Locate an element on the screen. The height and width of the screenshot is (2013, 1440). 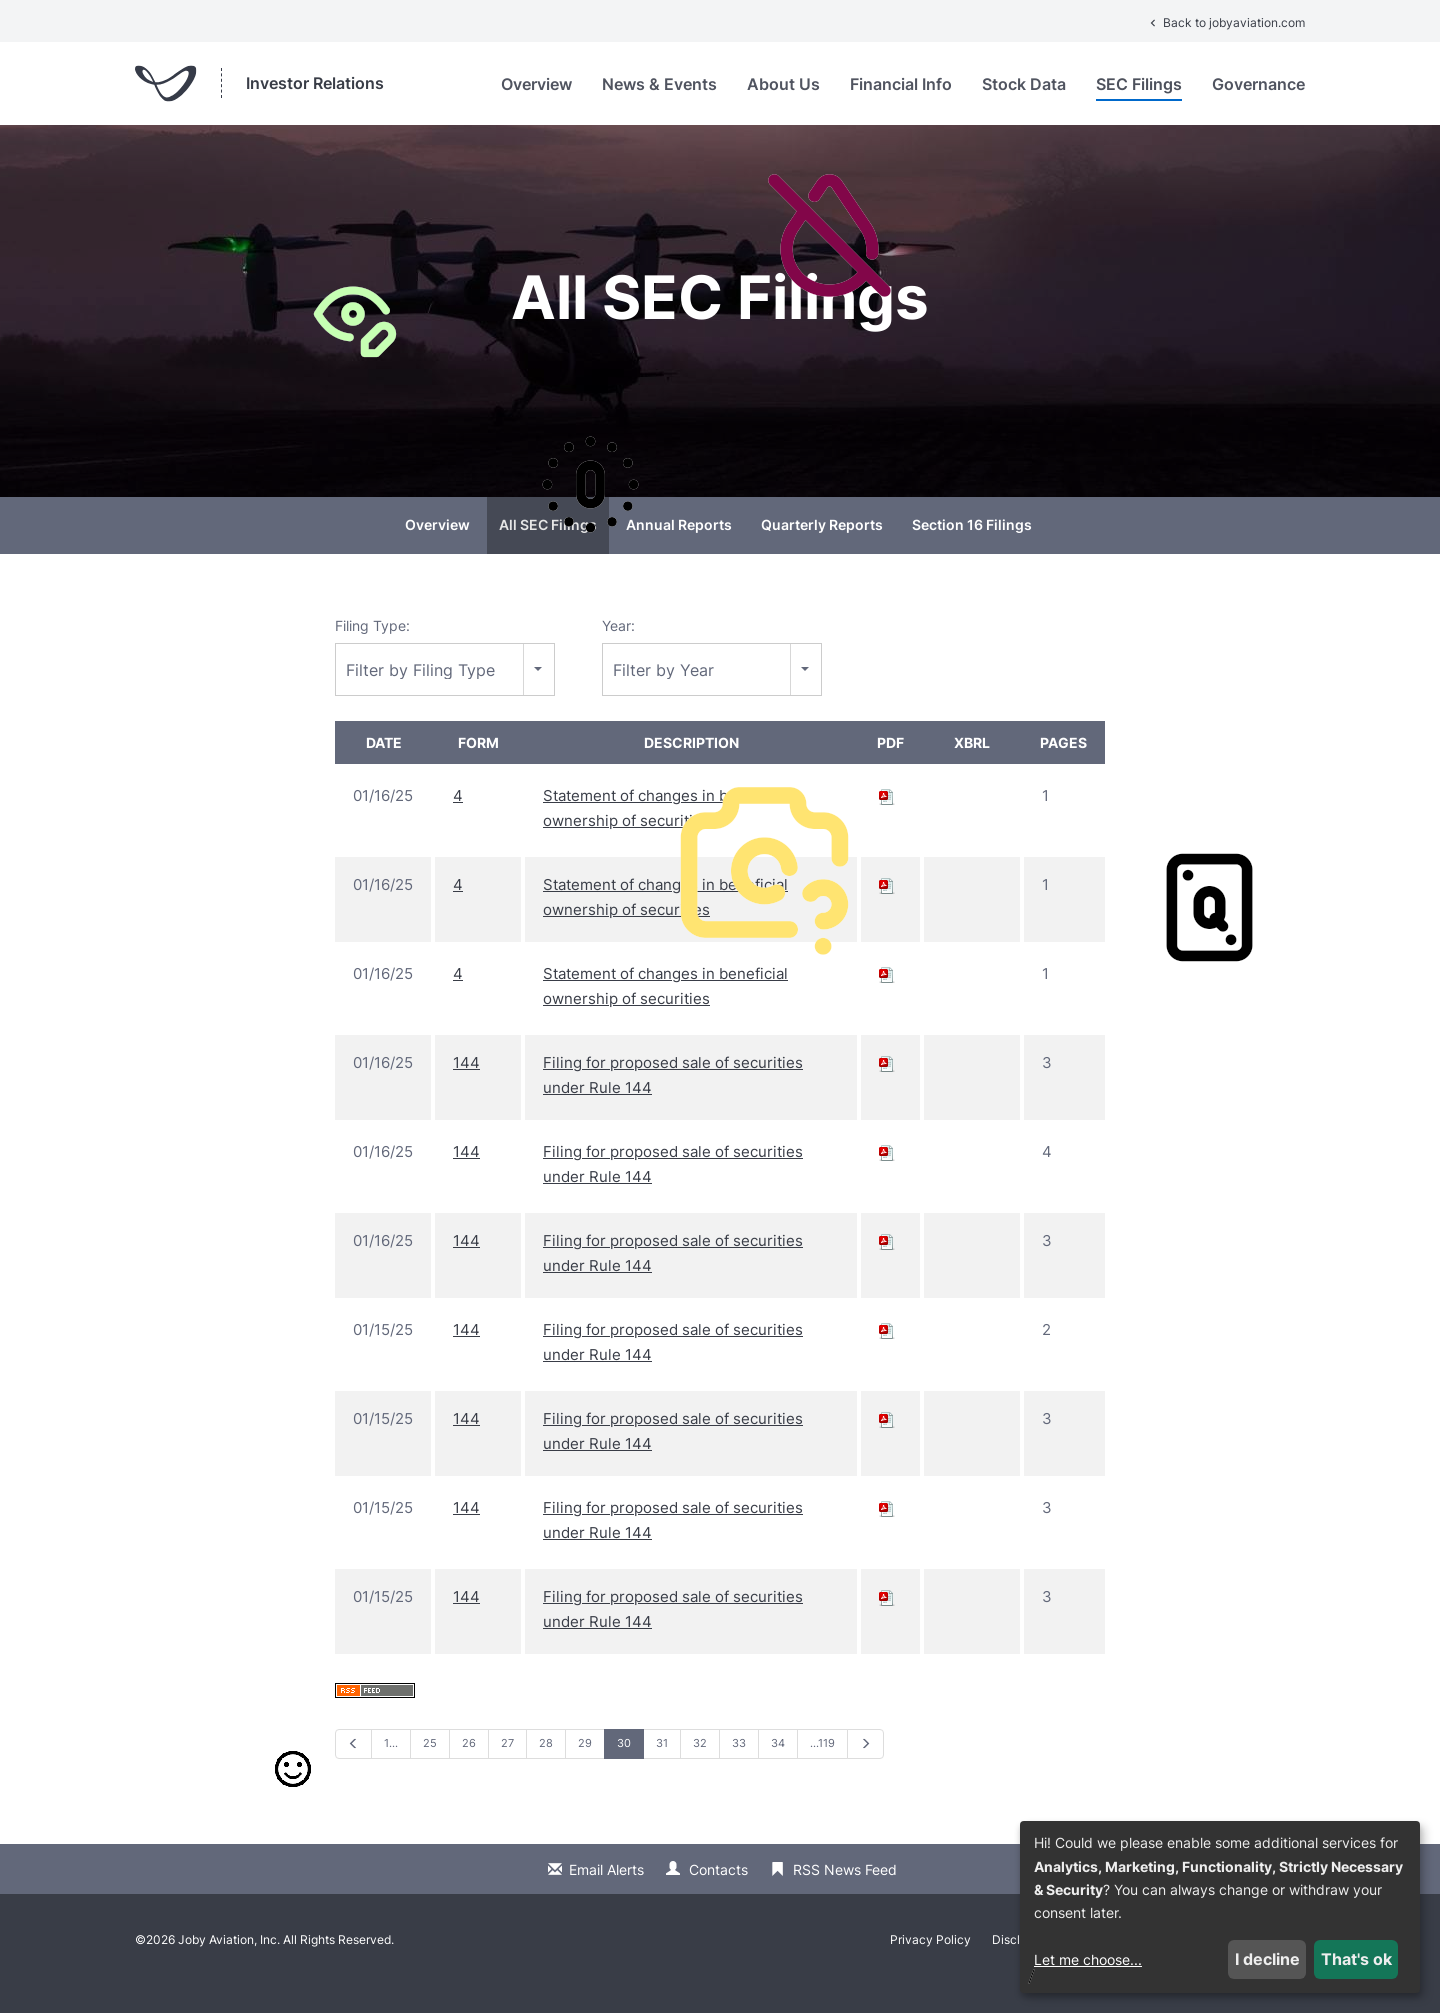
camera help or troubleshooting is located at coordinates (764, 862).